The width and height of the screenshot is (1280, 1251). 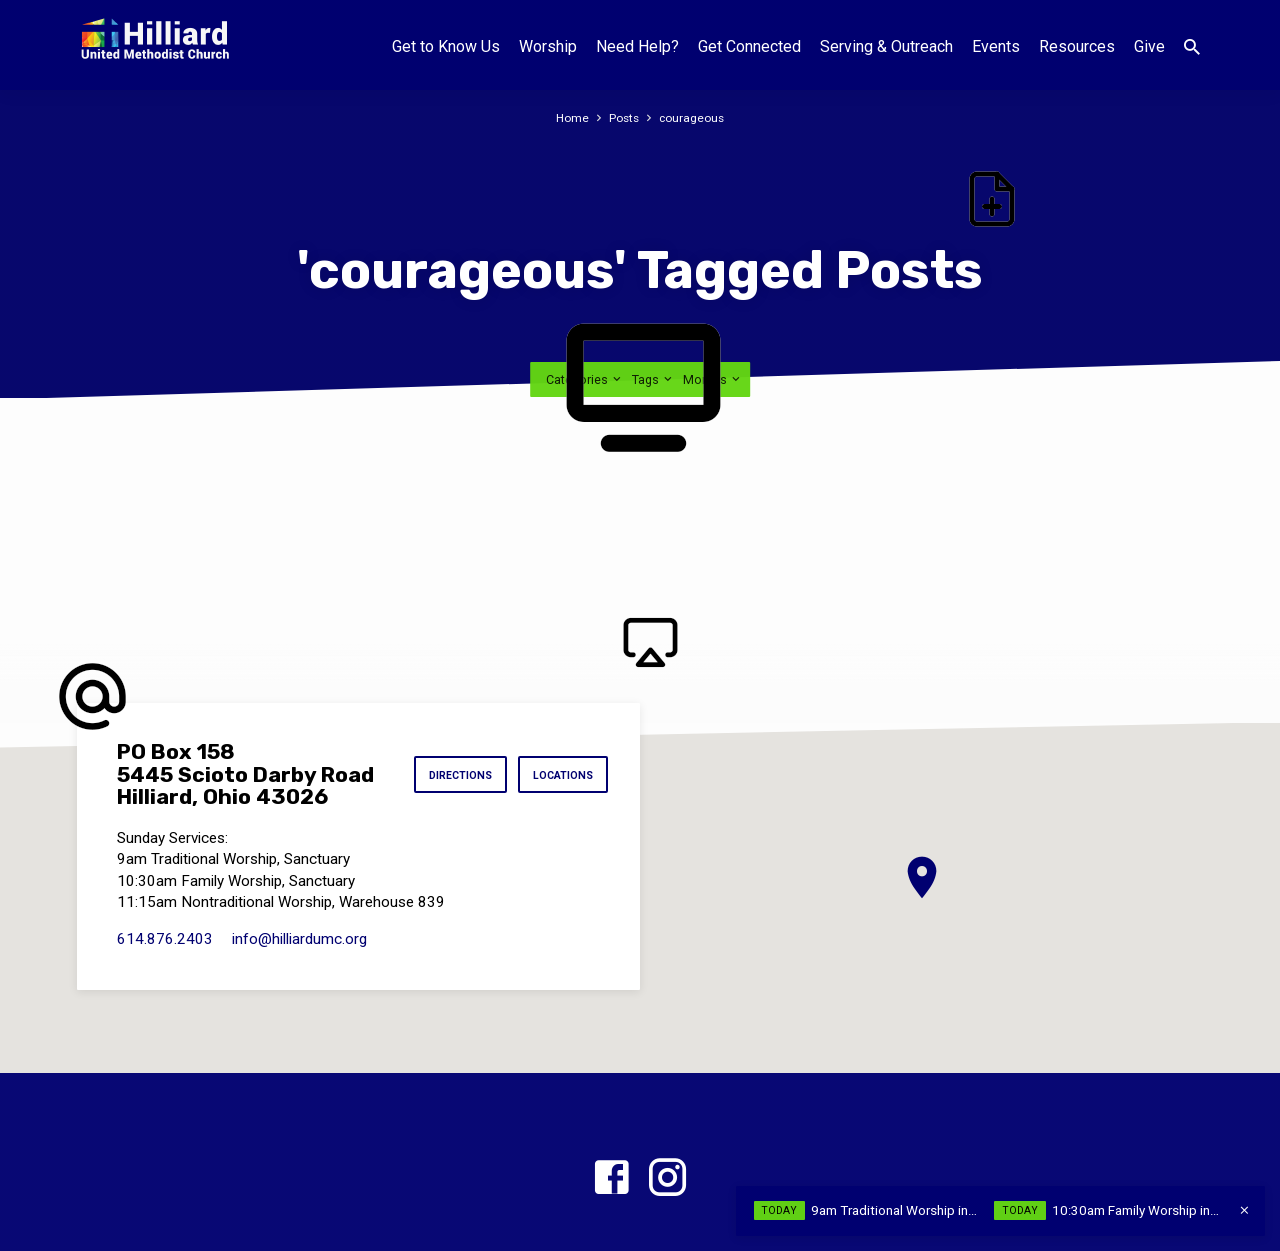 What do you see at coordinates (92, 696) in the screenshot?
I see `mention or tag a user` at bounding box center [92, 696].